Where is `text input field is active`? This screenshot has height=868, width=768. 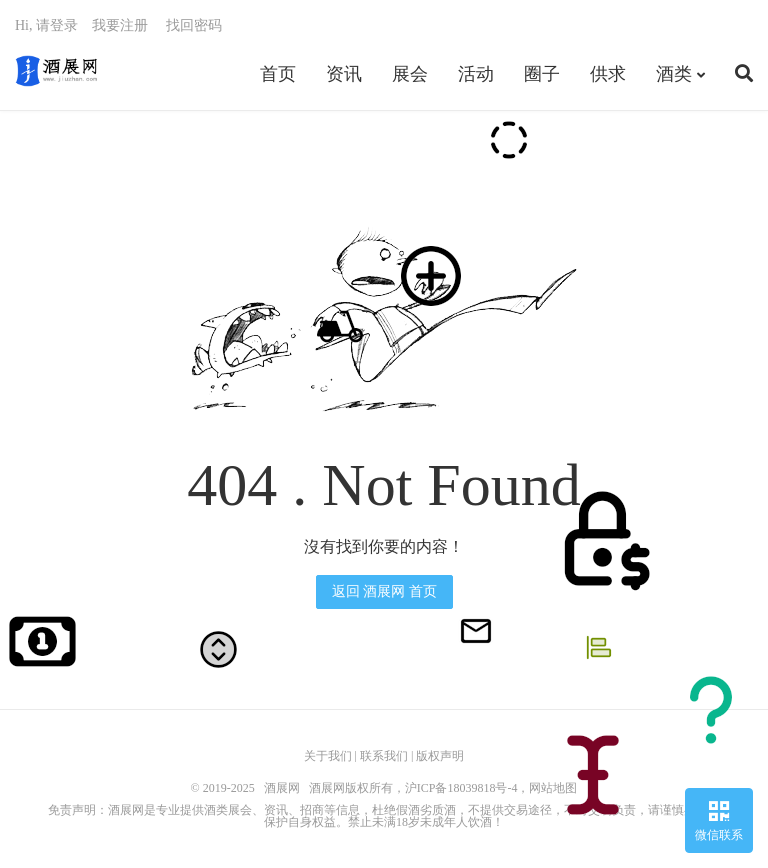
text input field is active is located at coordinates (593, 775).